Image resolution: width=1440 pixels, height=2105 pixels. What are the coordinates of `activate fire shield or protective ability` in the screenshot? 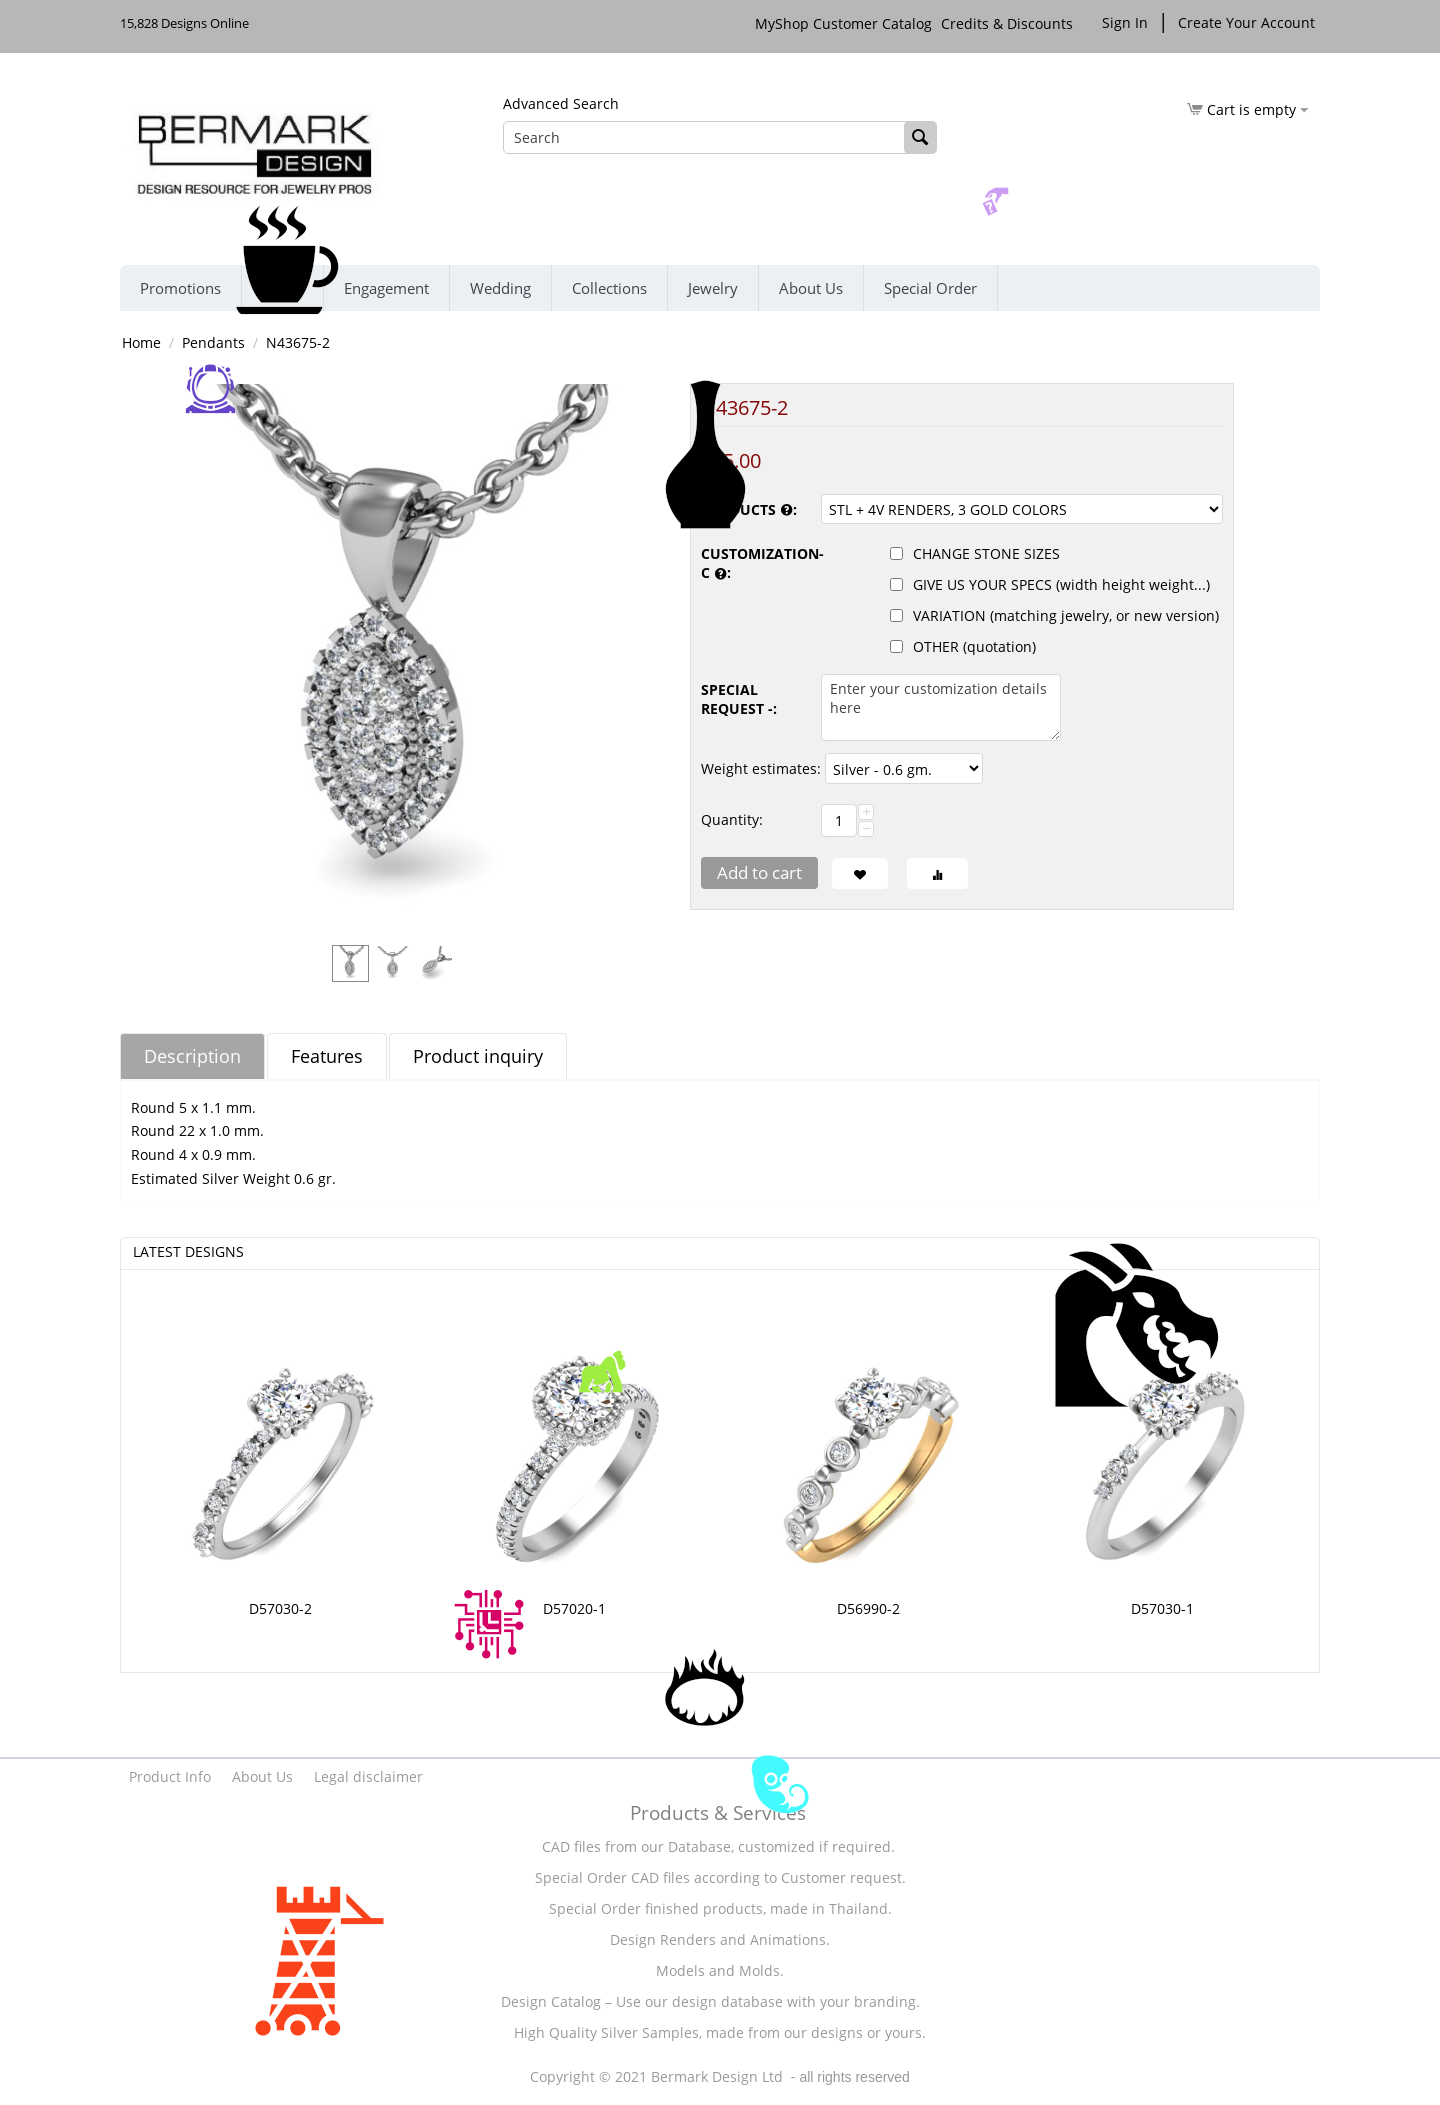 It's located at (704, 1688).